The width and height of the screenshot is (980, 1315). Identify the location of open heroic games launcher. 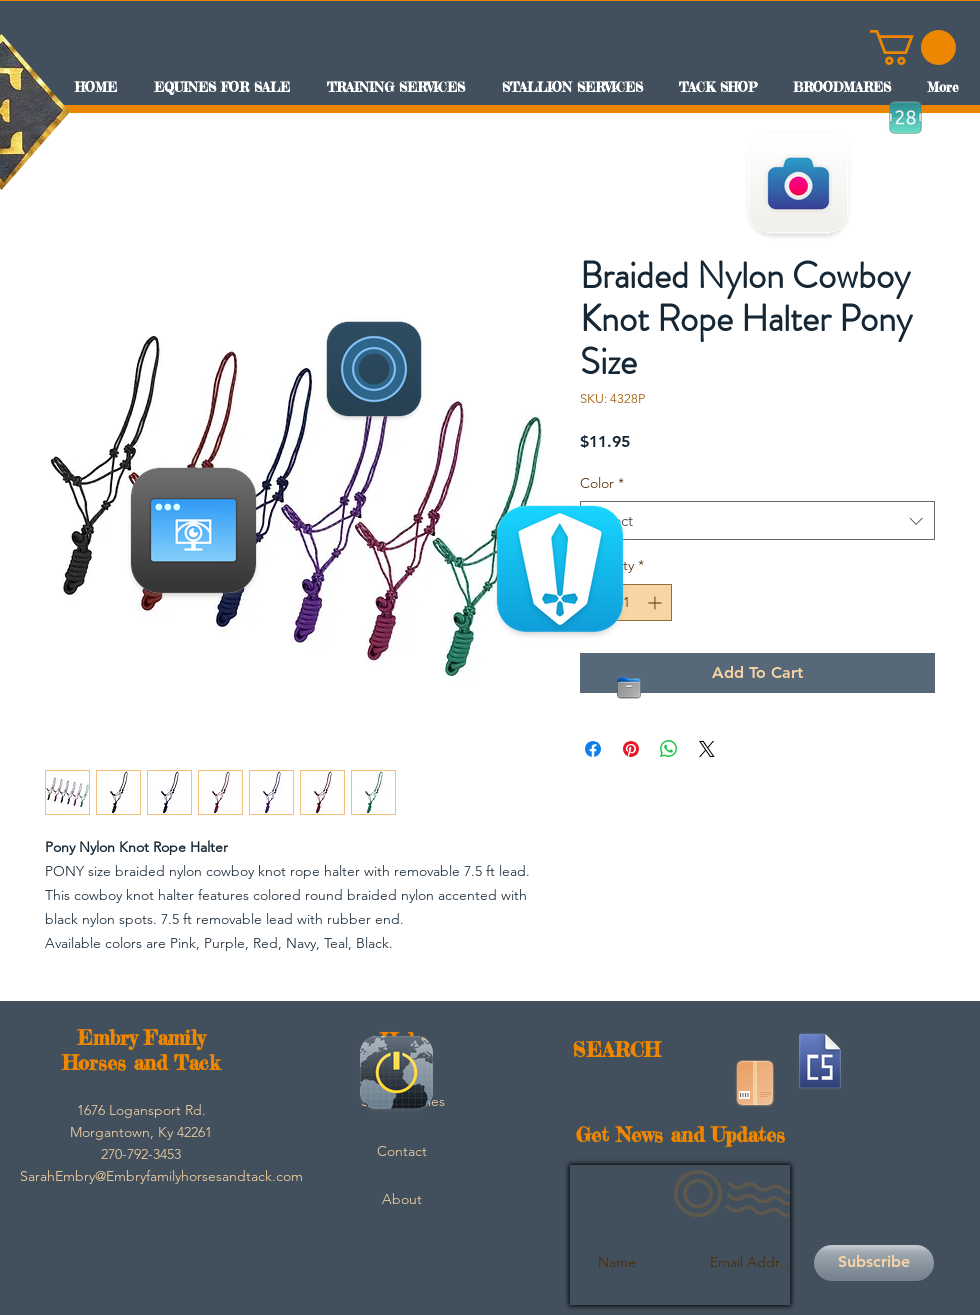
(560, 569).